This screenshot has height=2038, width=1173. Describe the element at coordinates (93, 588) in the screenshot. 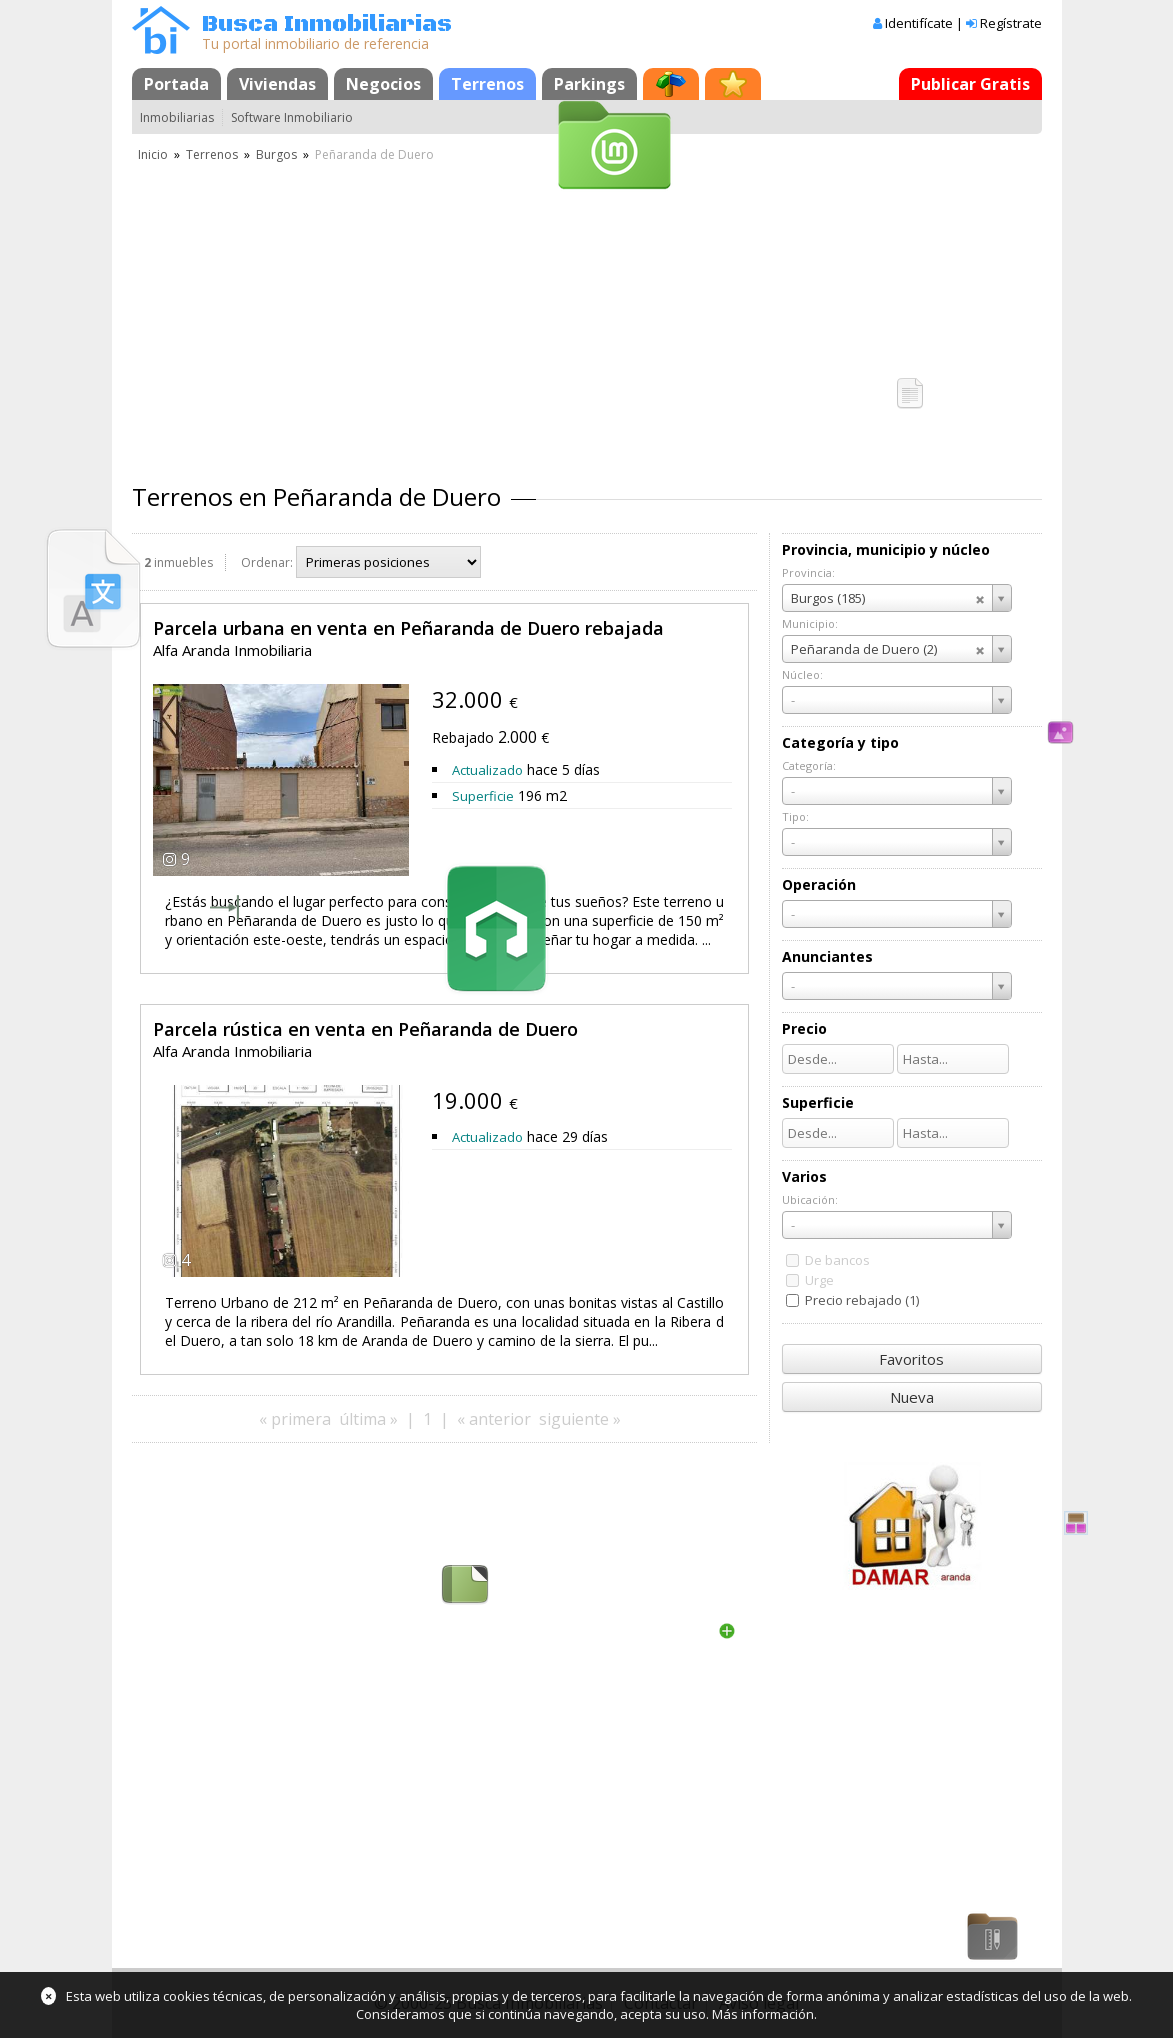

I see `a gettext translation file for software localization` at that location.